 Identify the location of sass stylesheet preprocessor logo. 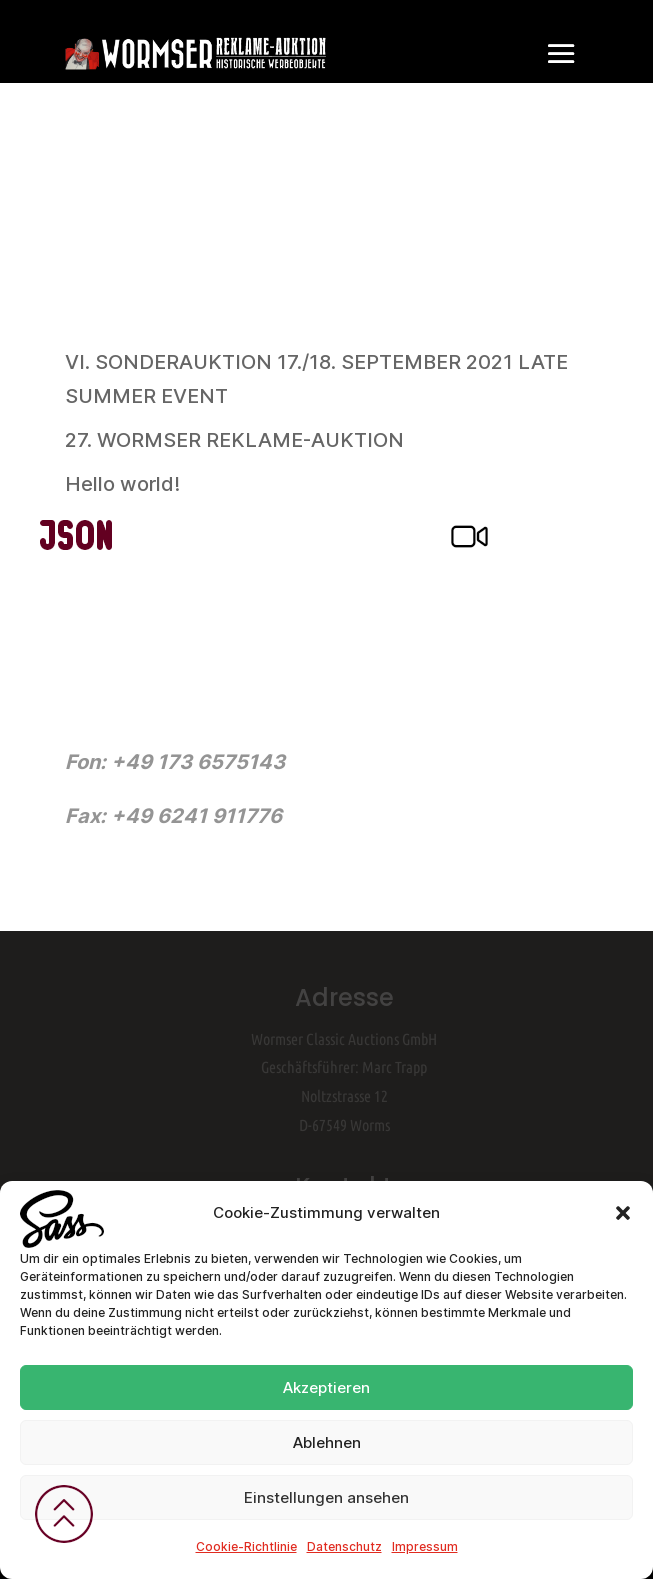
(62, 1219).